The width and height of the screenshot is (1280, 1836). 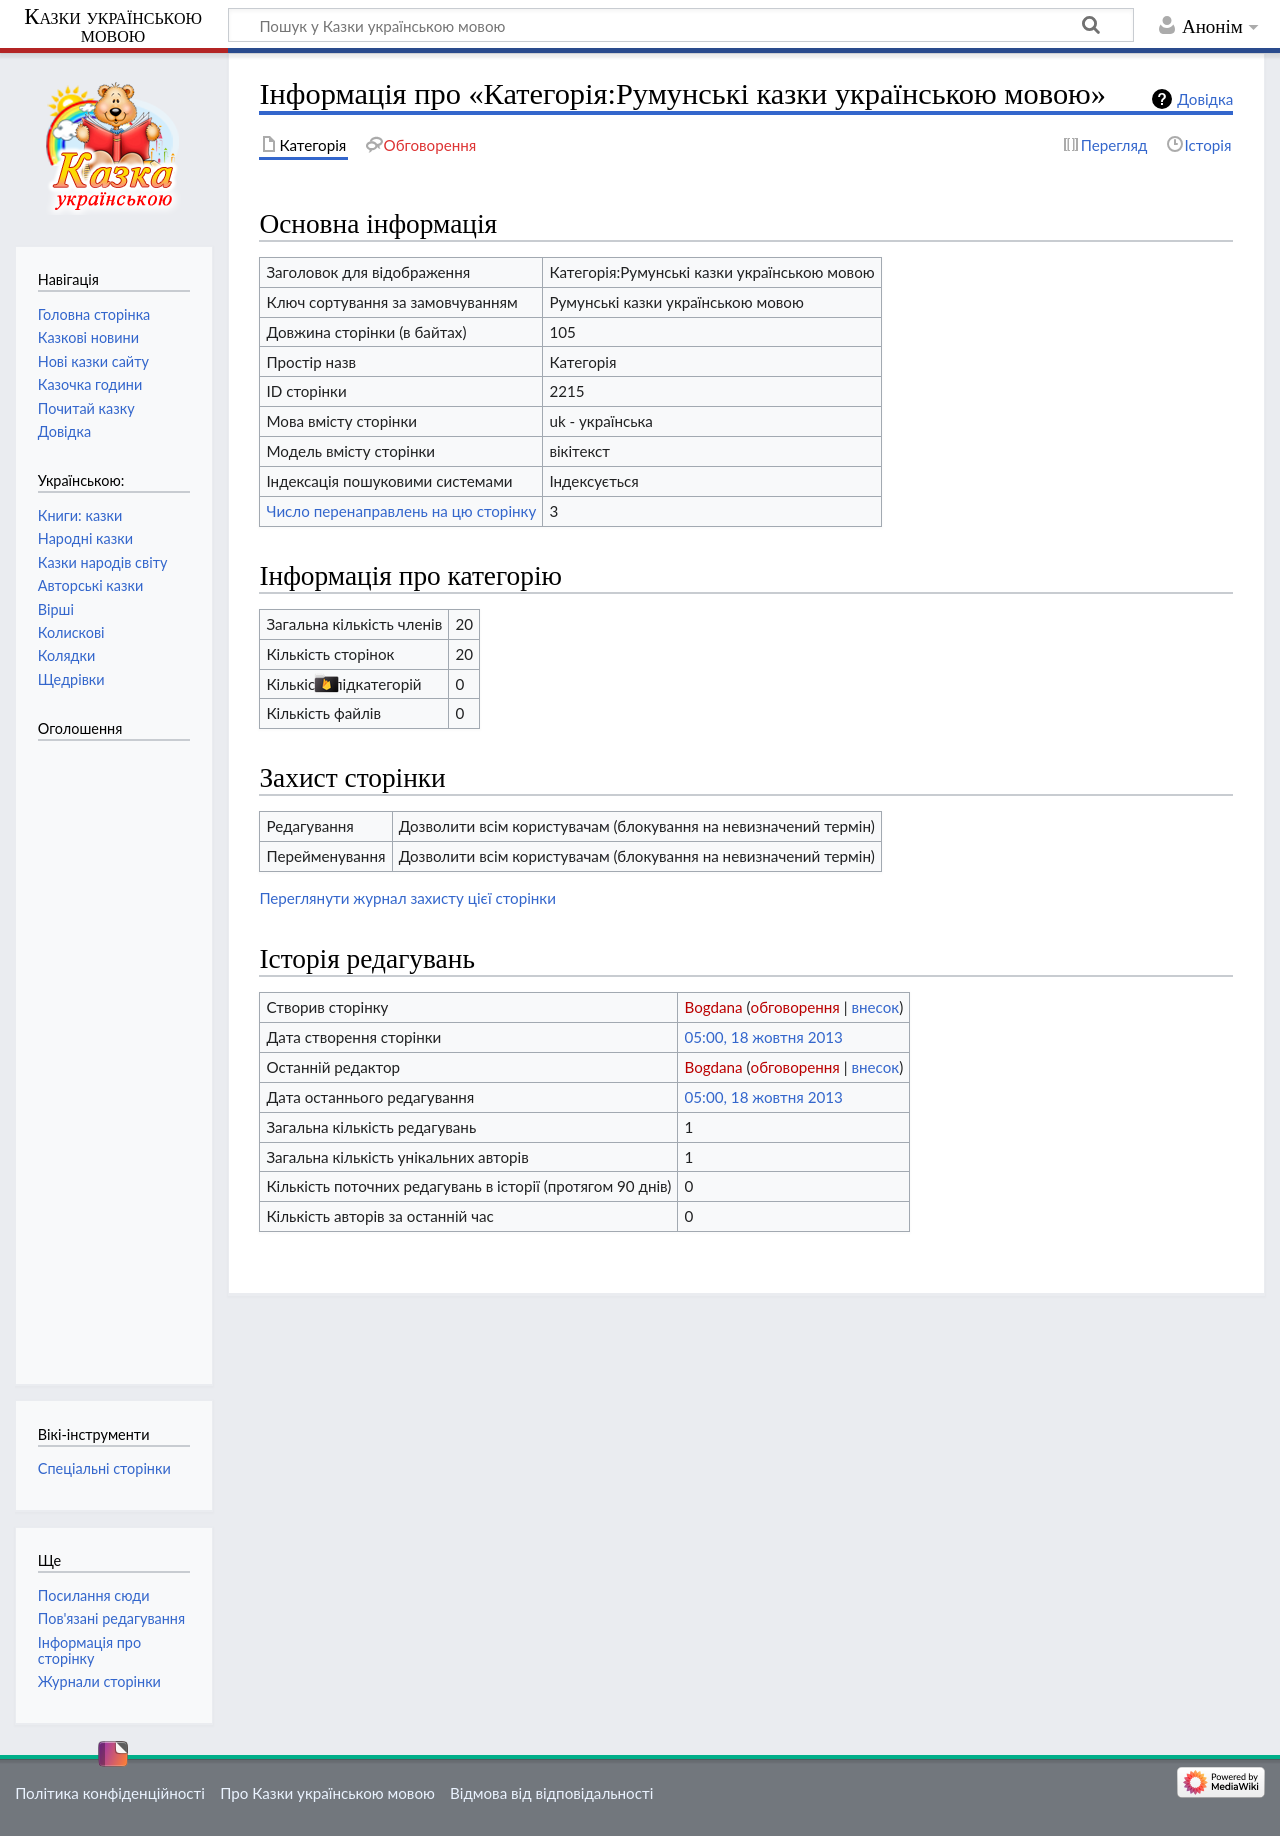 What do you see at coordinates (326, 683) in the screenshot?
I see `open firebase project folder` at bounding box center [326, 683].